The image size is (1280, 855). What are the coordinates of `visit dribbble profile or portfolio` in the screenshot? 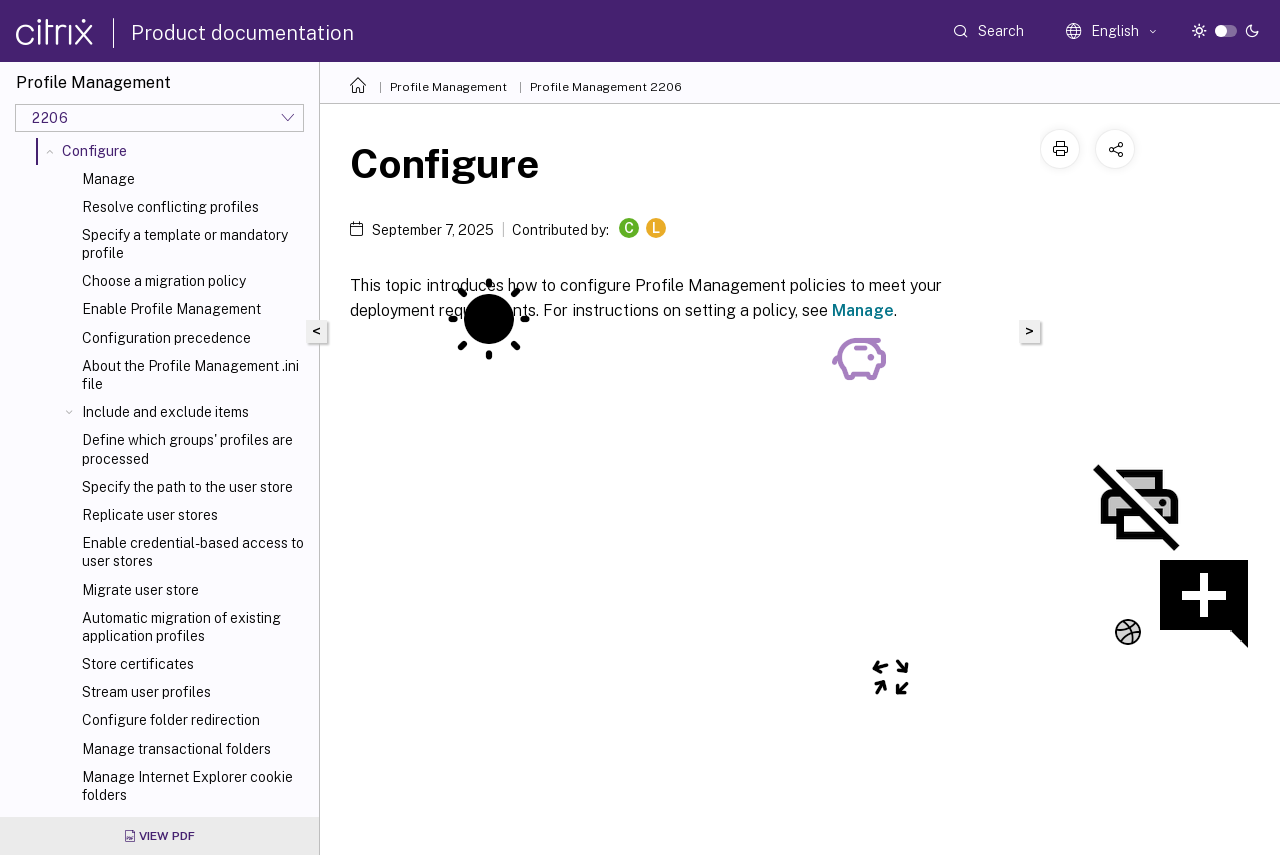 It's located at (1128, 632).